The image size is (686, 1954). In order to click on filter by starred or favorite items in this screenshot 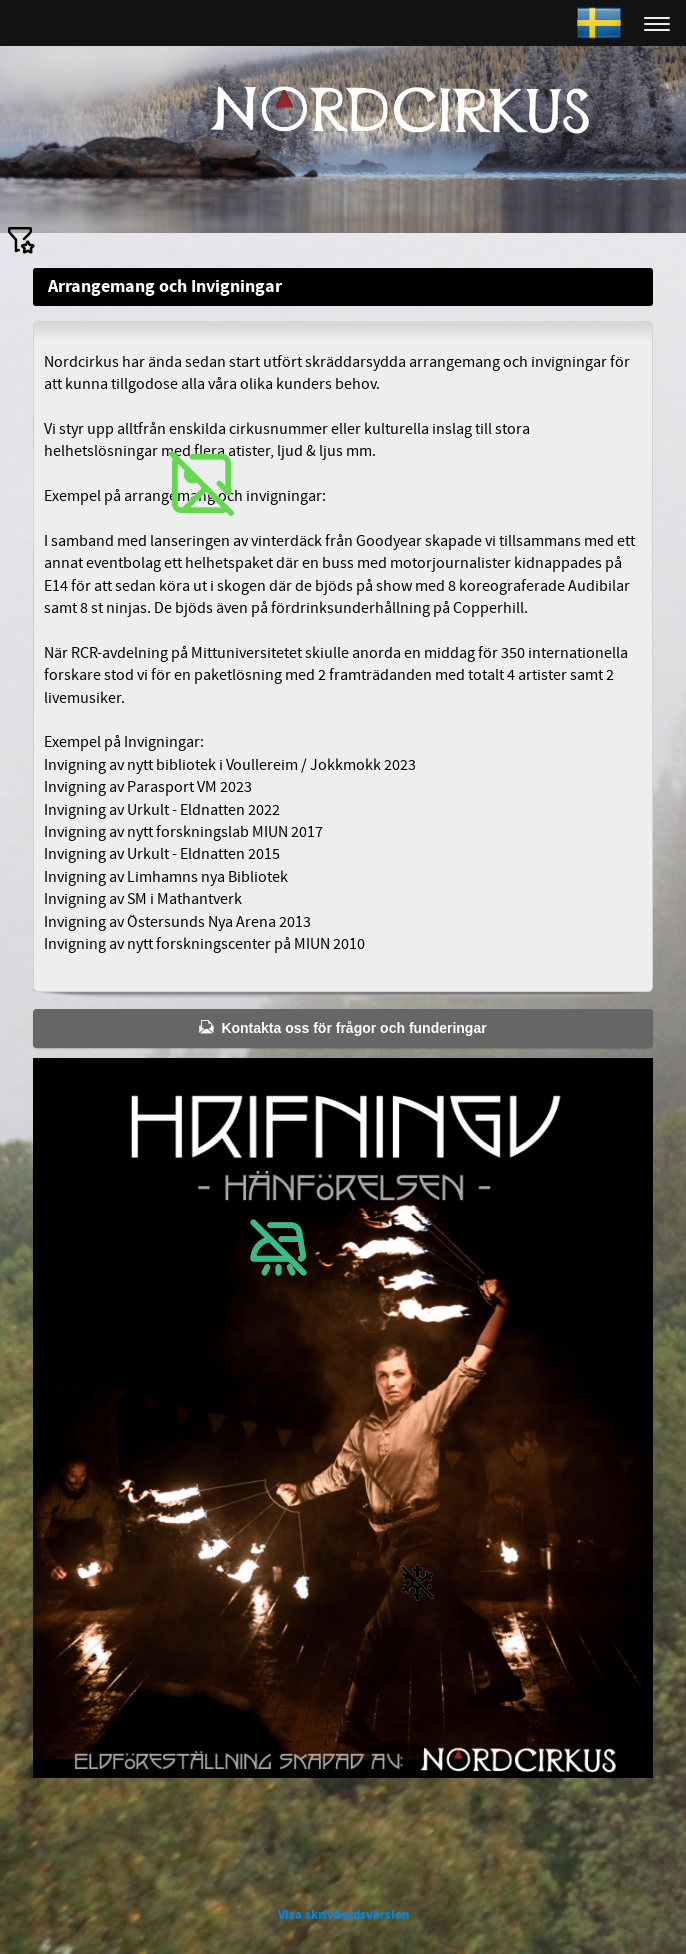, I will do `click(20, 239)`.